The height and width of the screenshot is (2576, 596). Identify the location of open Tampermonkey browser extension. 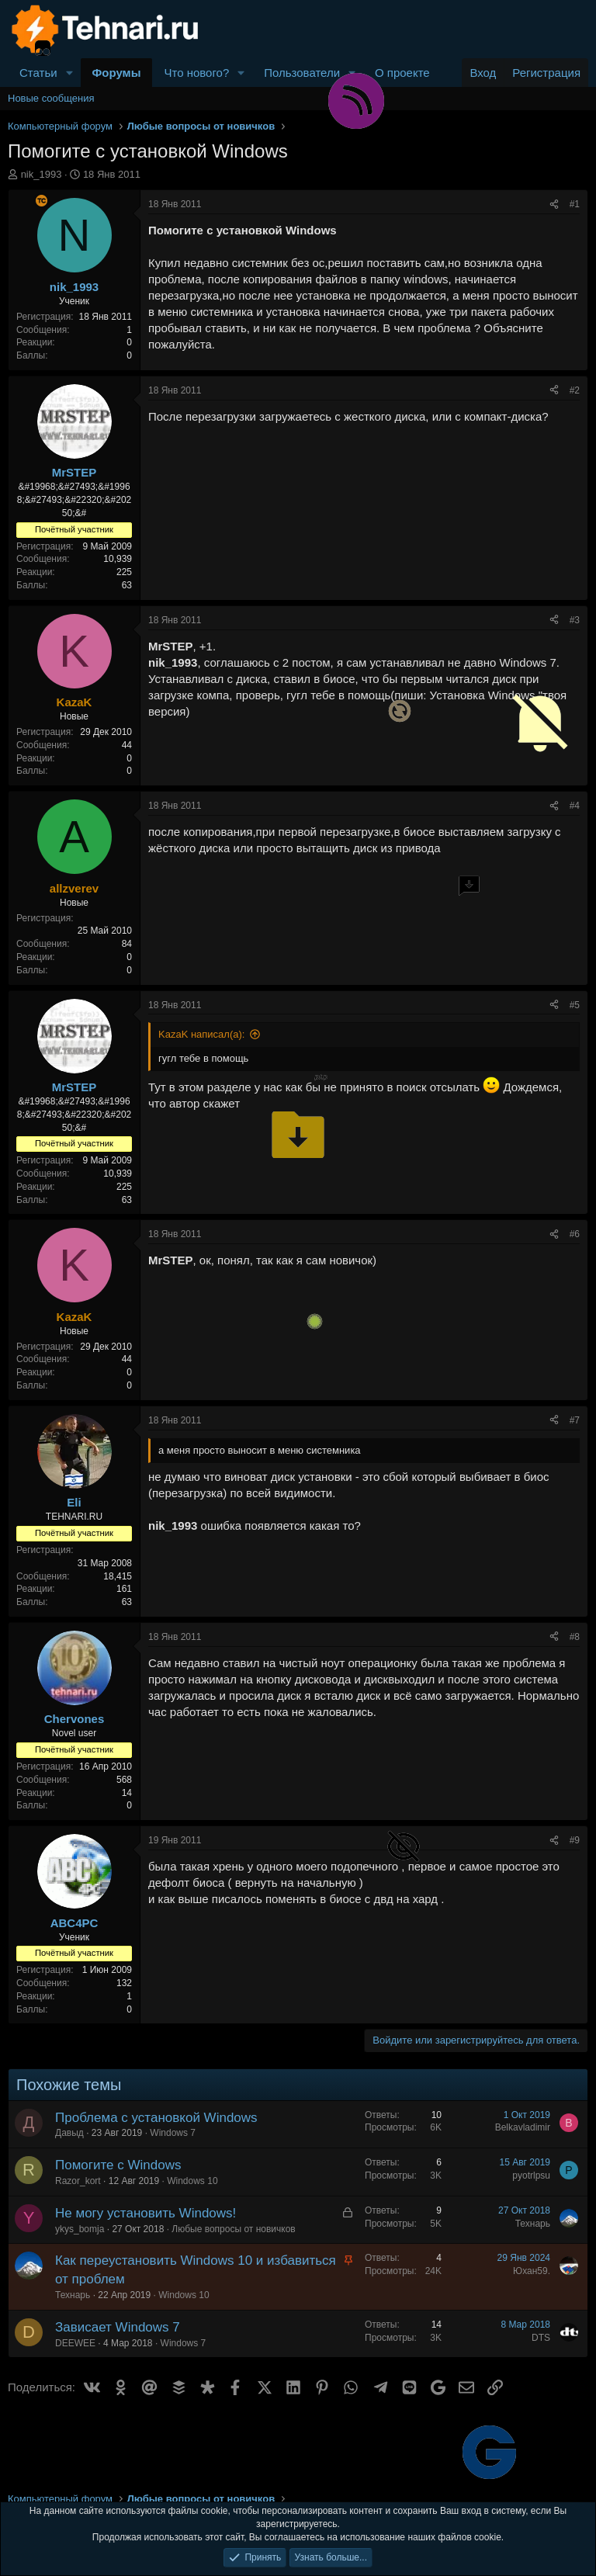
(43, 48).